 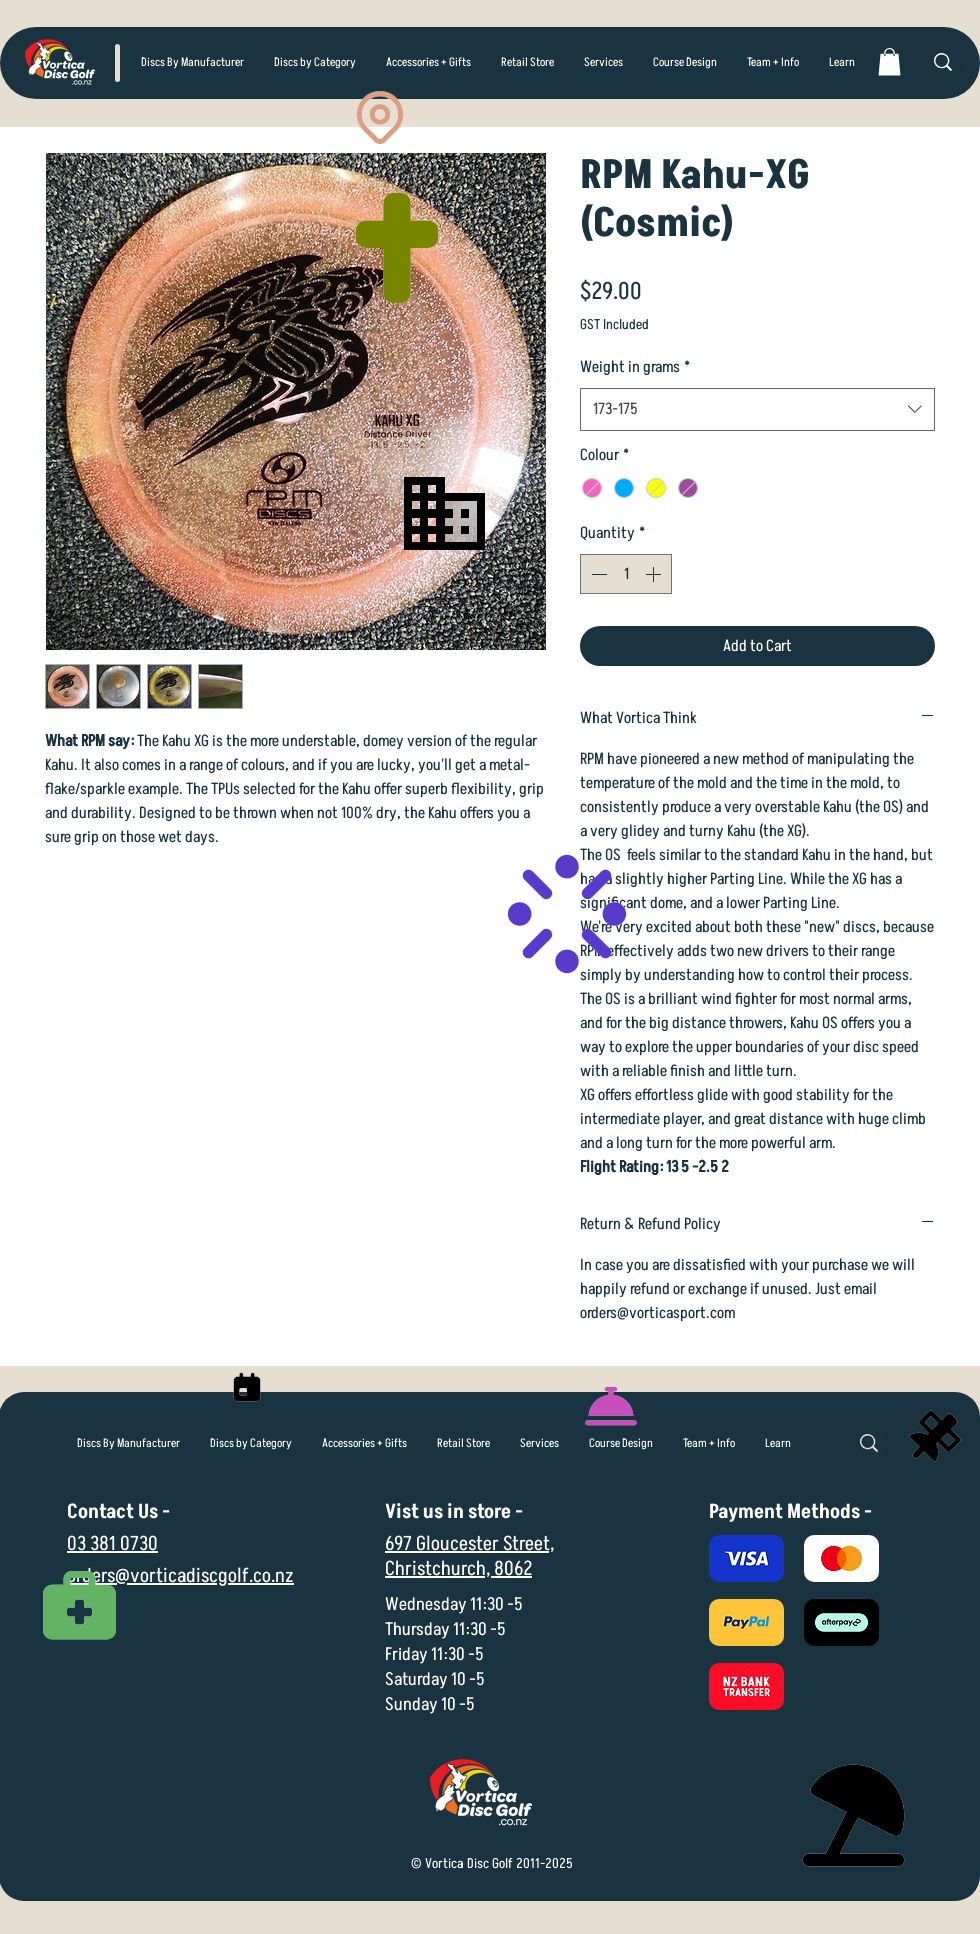 I want to click on access satellite connection settings, so click(x=935, y=1436).